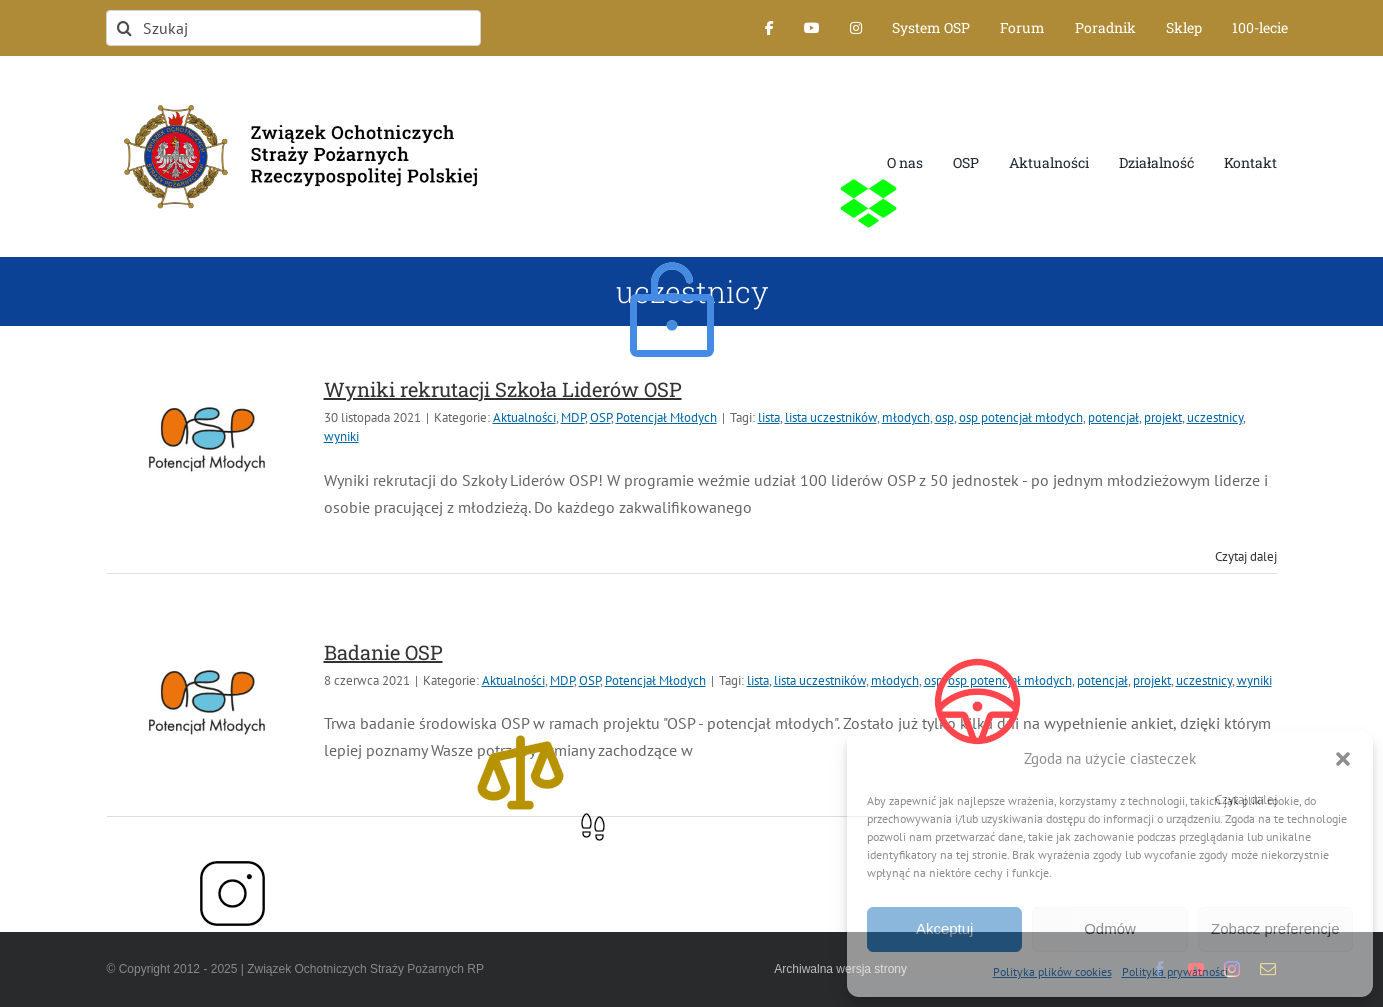  What do you see at coordinates (868, 200) in the screenshot?
I see `open Dropbox app` at bounding box center [868, 200].